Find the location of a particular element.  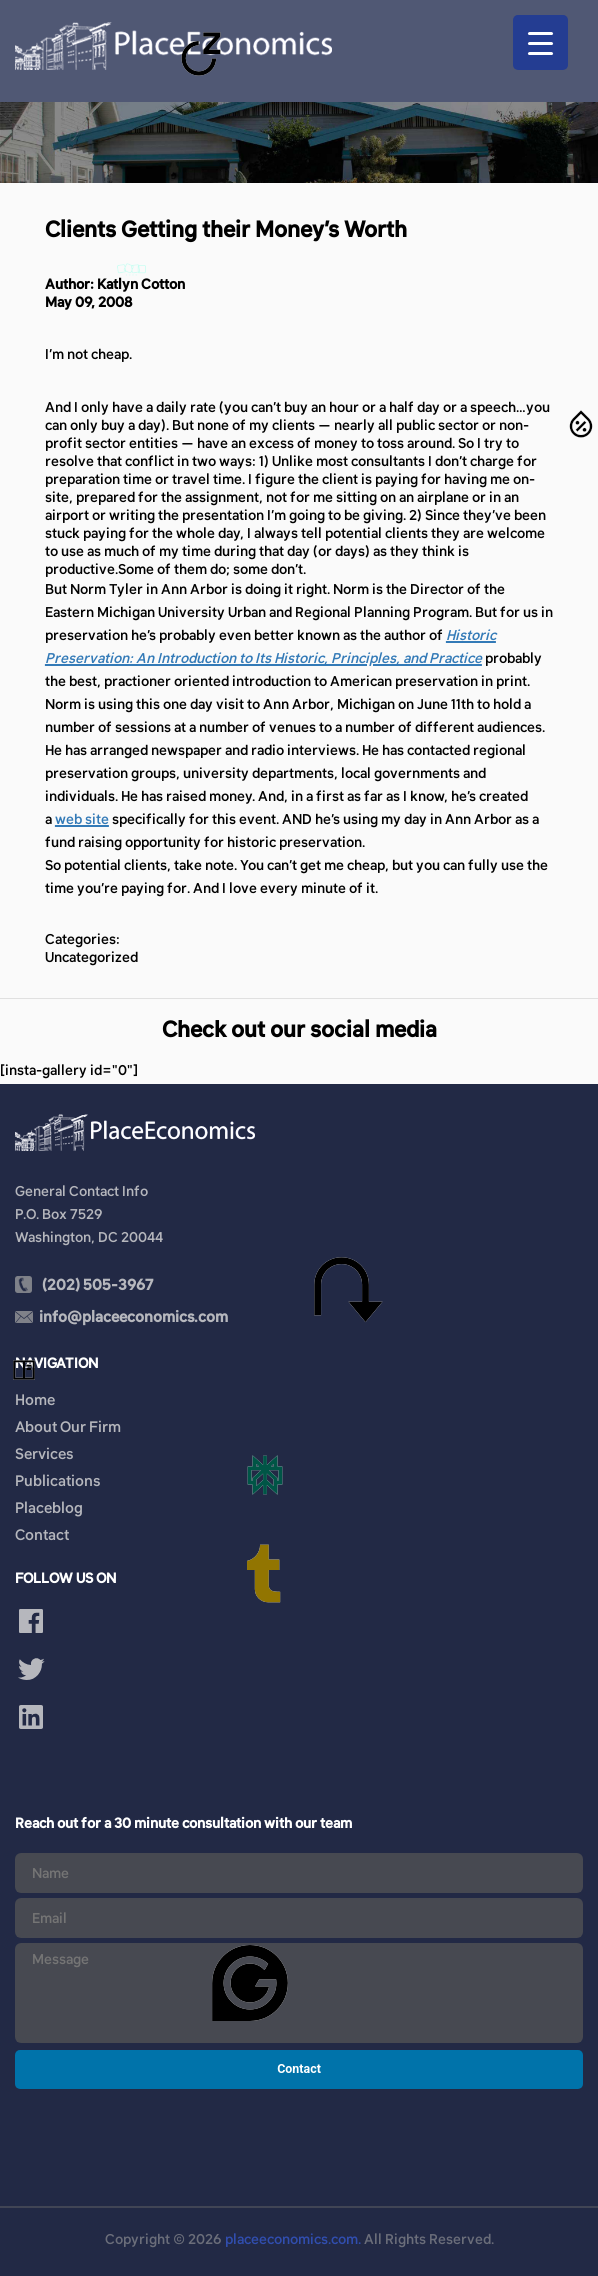

view current humidity level is located at coordinates (581, 425).